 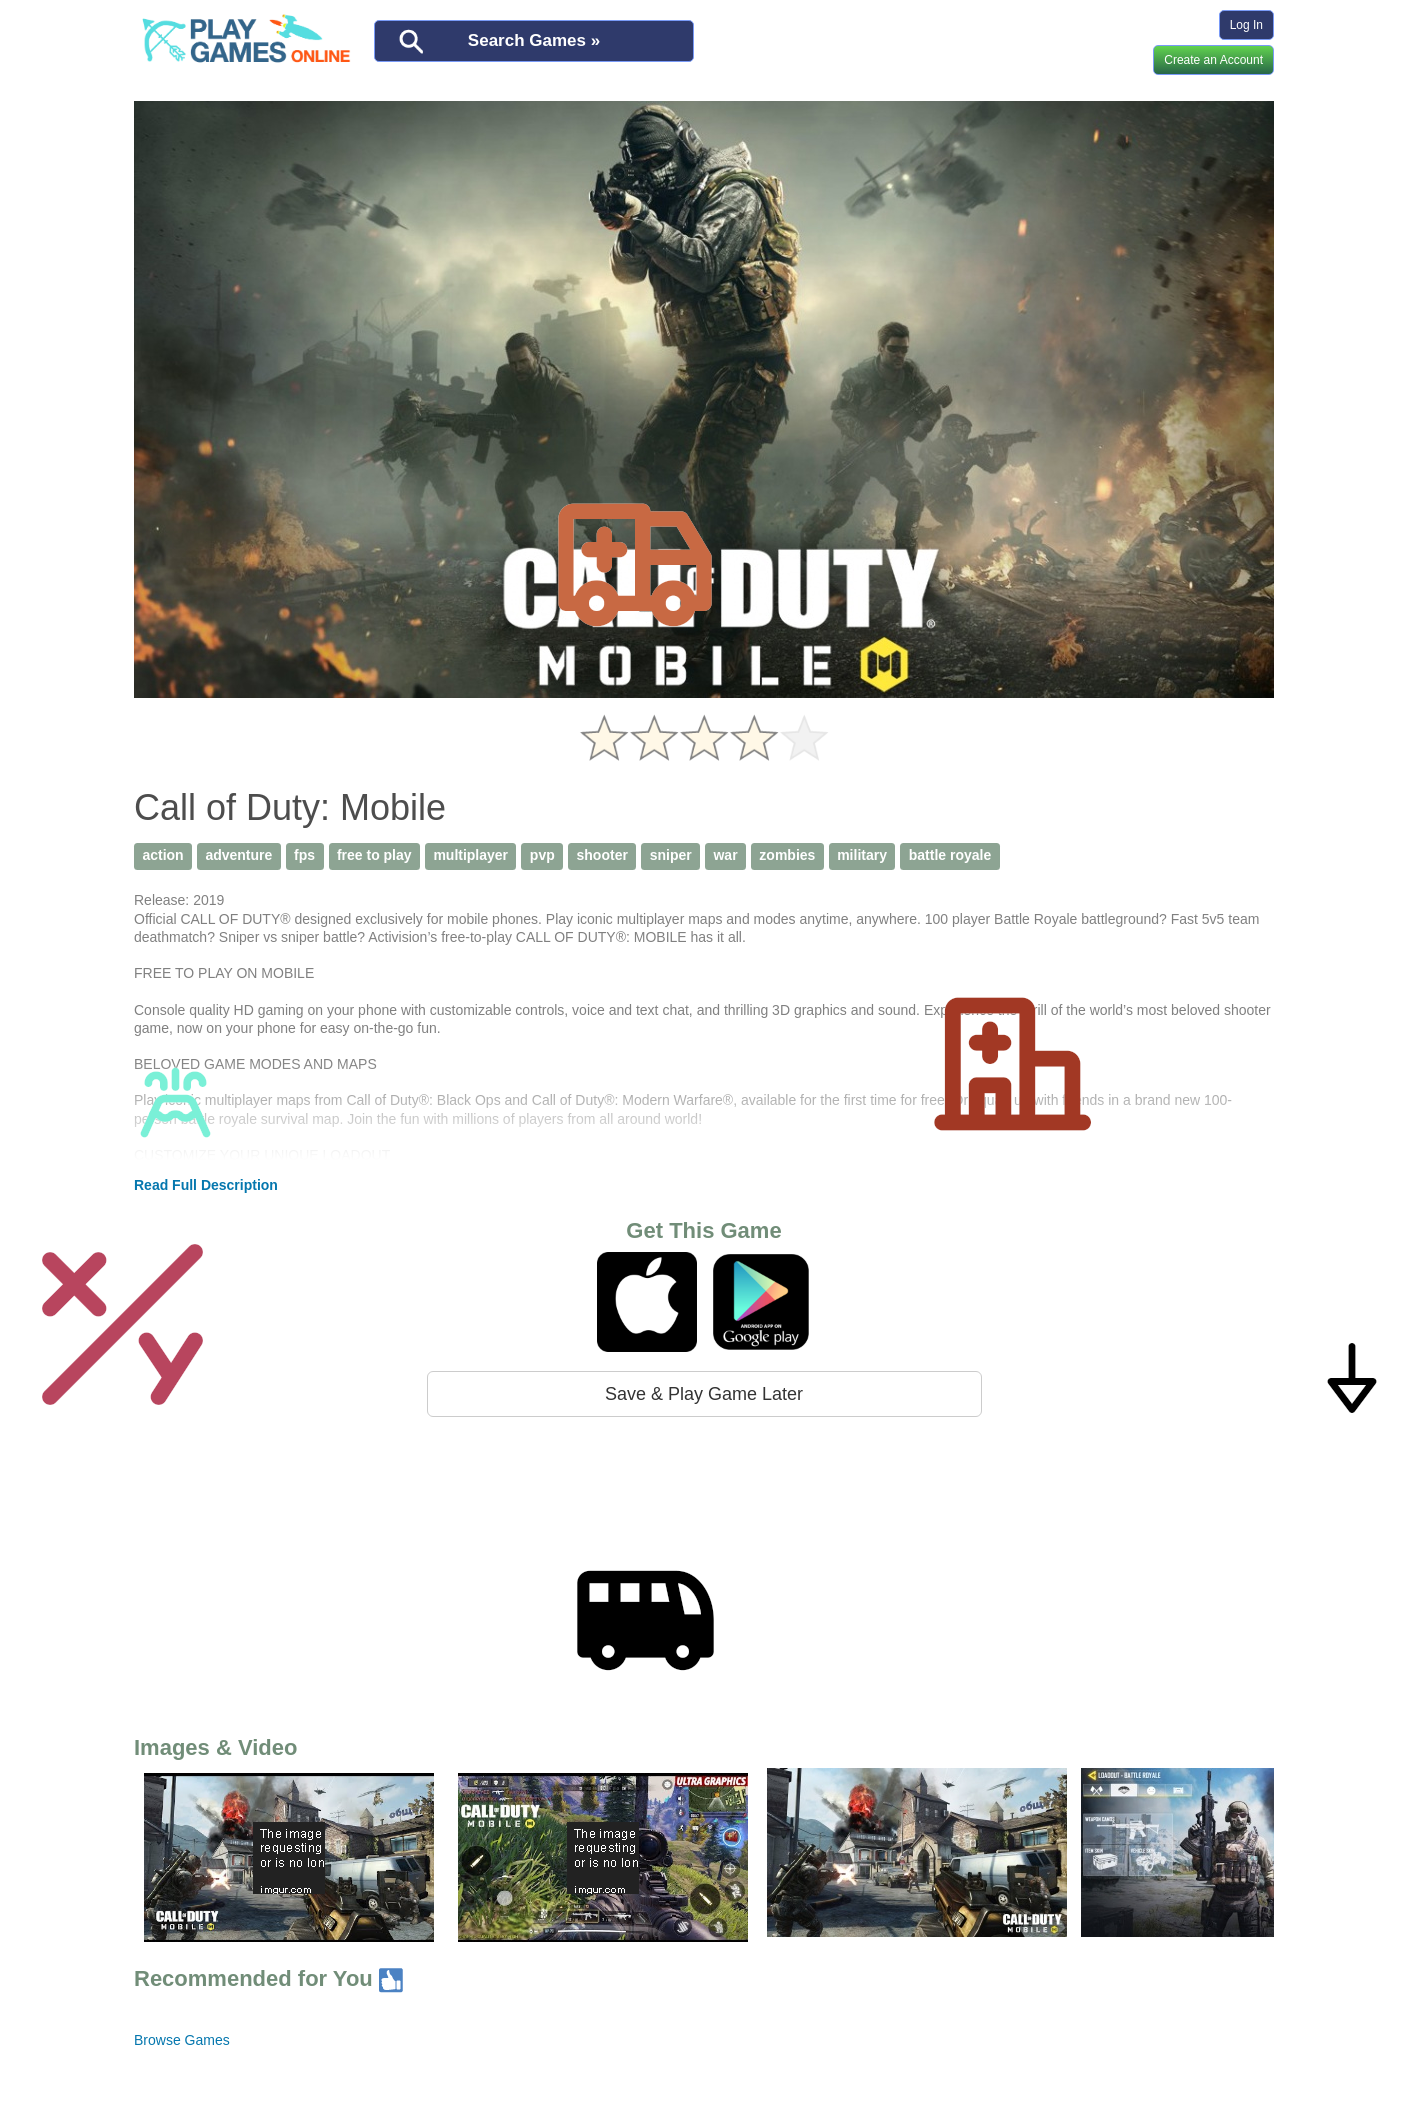 I want to click on view public transit options, so click(x=645, y=1620).